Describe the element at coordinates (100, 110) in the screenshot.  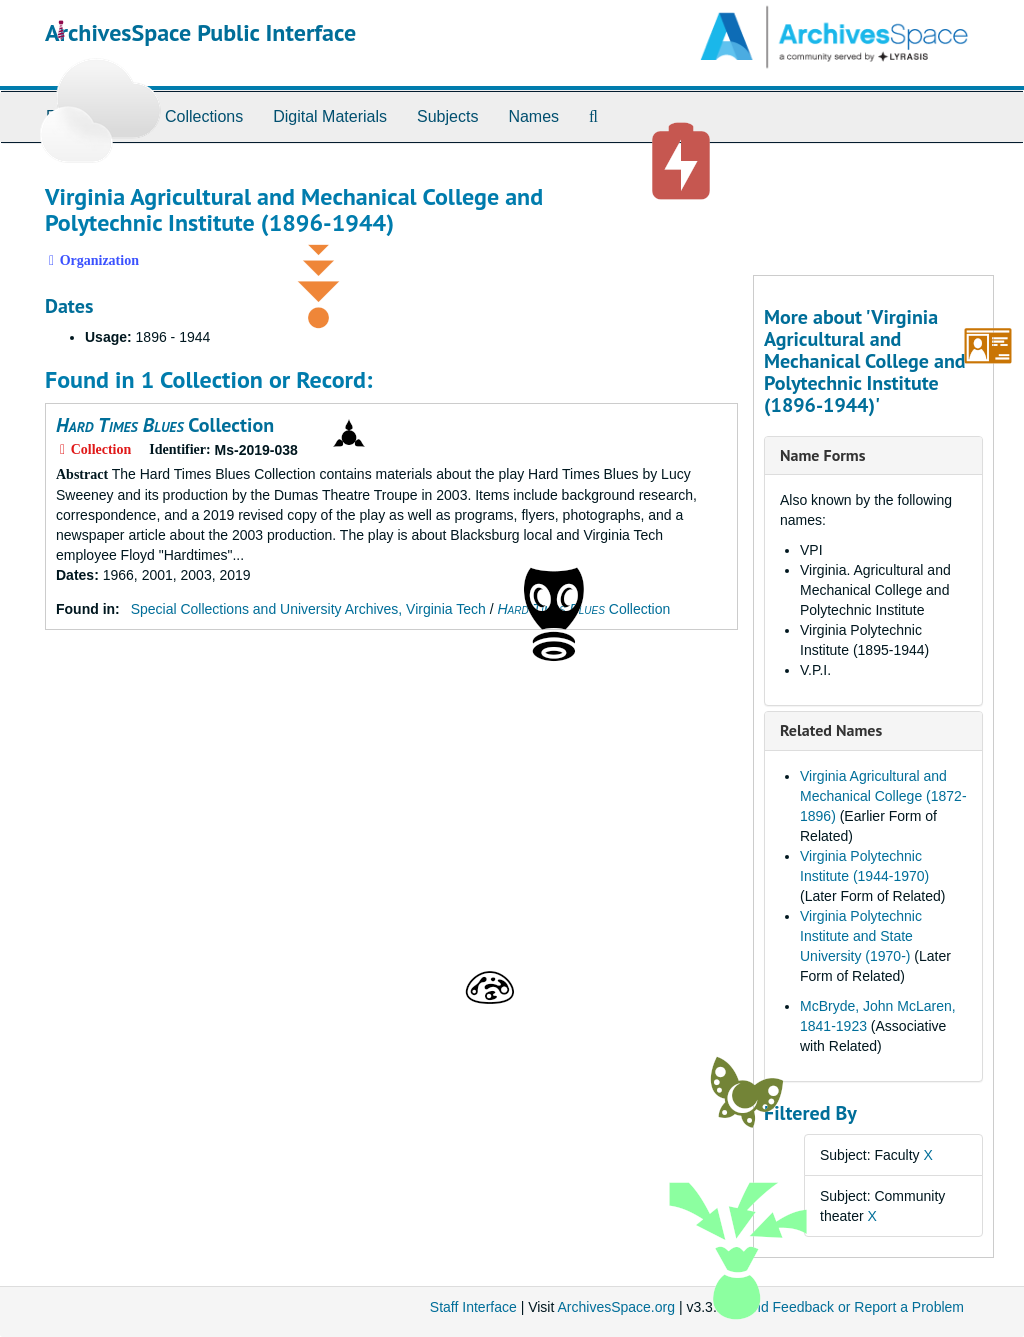
I see `indicates cloudy weather conditions` at that location.